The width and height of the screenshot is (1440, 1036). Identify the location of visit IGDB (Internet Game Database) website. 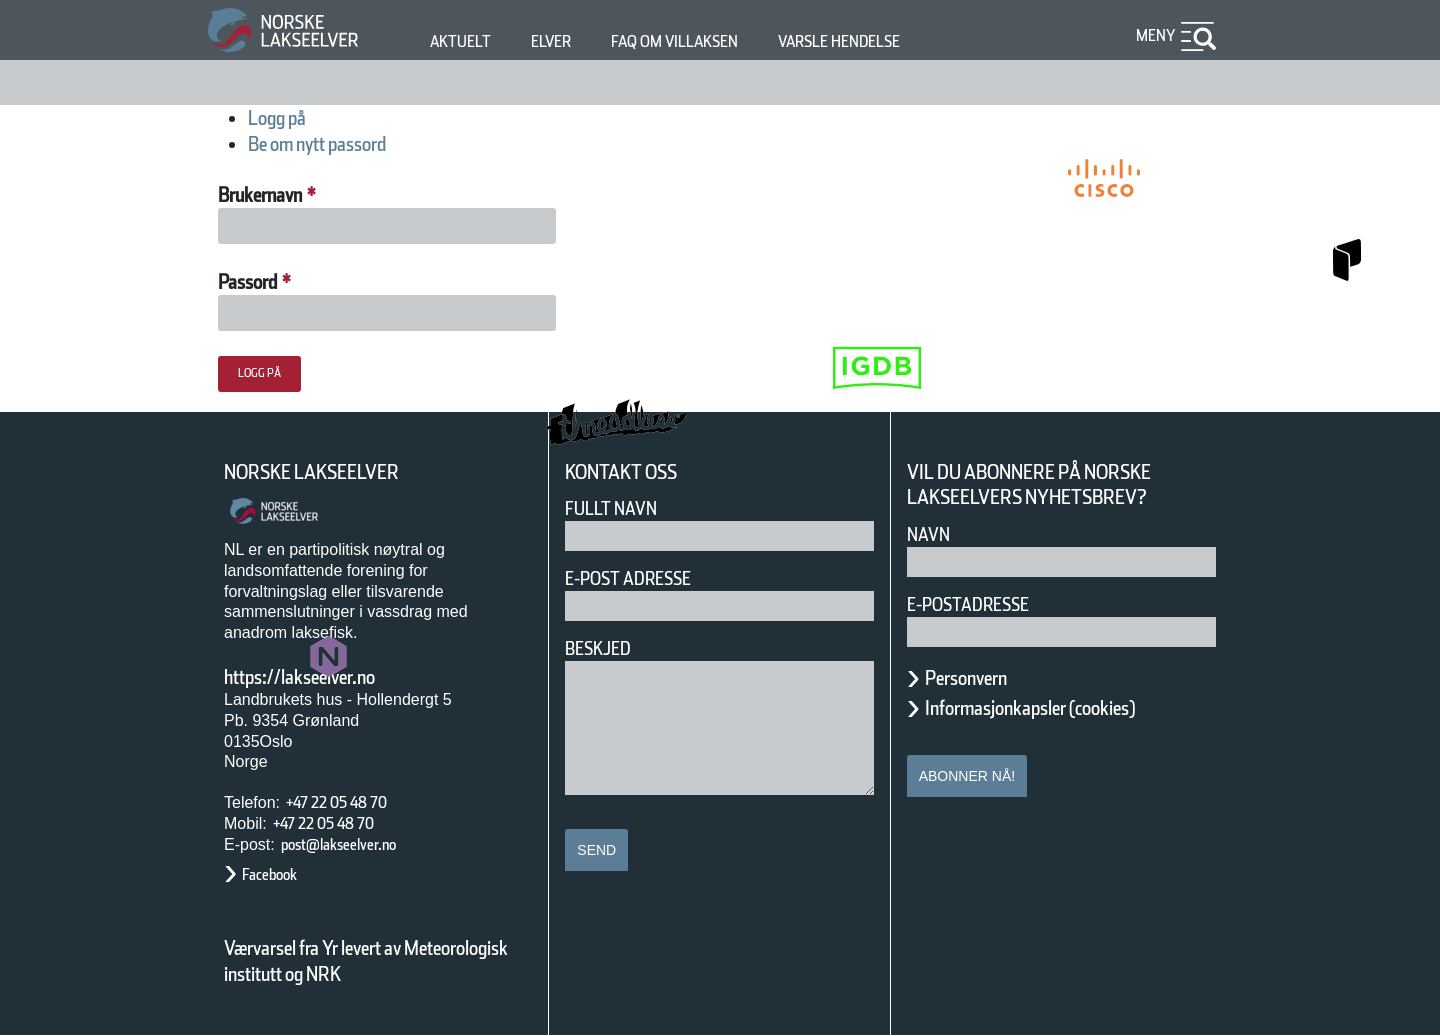
(877, 368).